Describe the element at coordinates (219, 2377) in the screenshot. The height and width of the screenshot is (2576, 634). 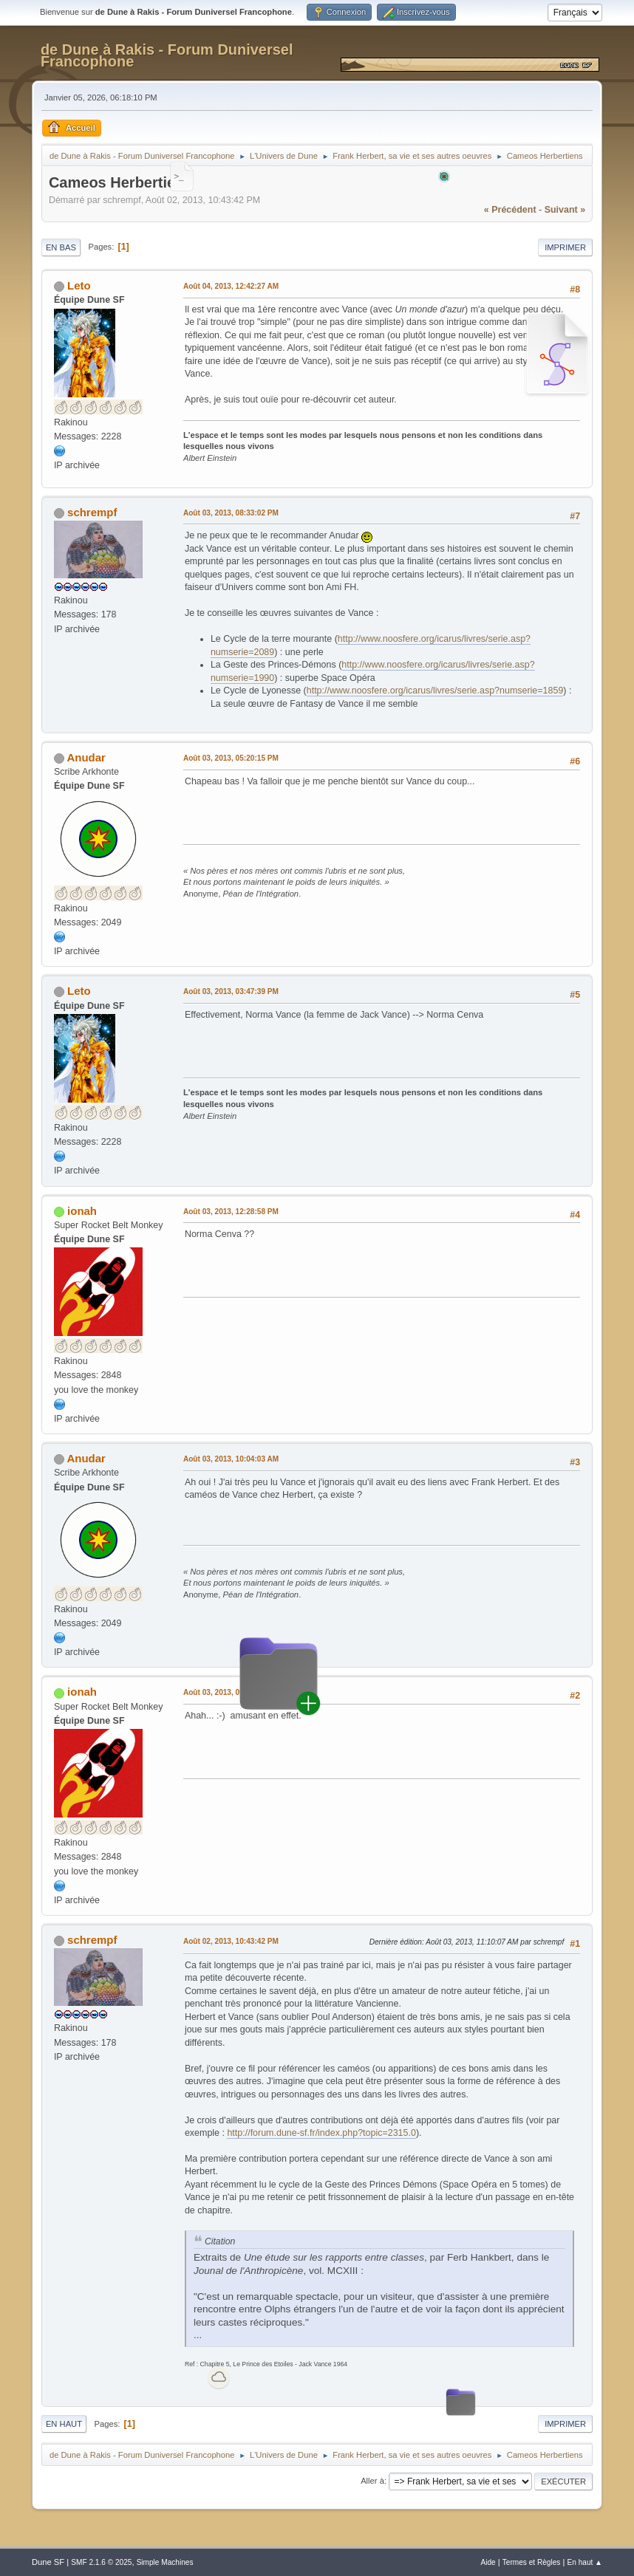
I see `indicates file is synced with Dropbox cloud storage` at that location.